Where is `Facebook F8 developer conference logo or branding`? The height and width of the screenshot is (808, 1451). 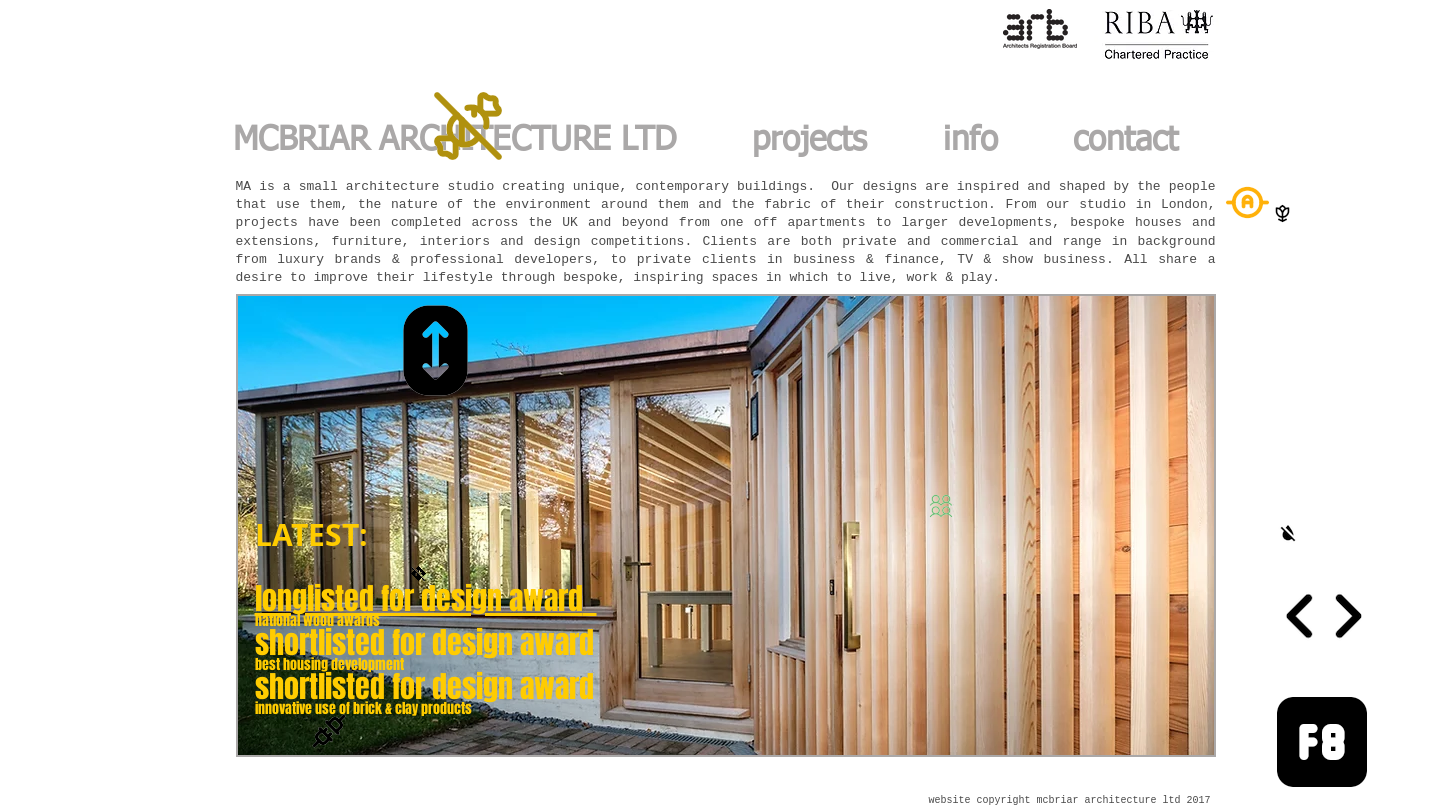
Facebook F8 developer conference logo or branding is located at coordinates (1322, 742).